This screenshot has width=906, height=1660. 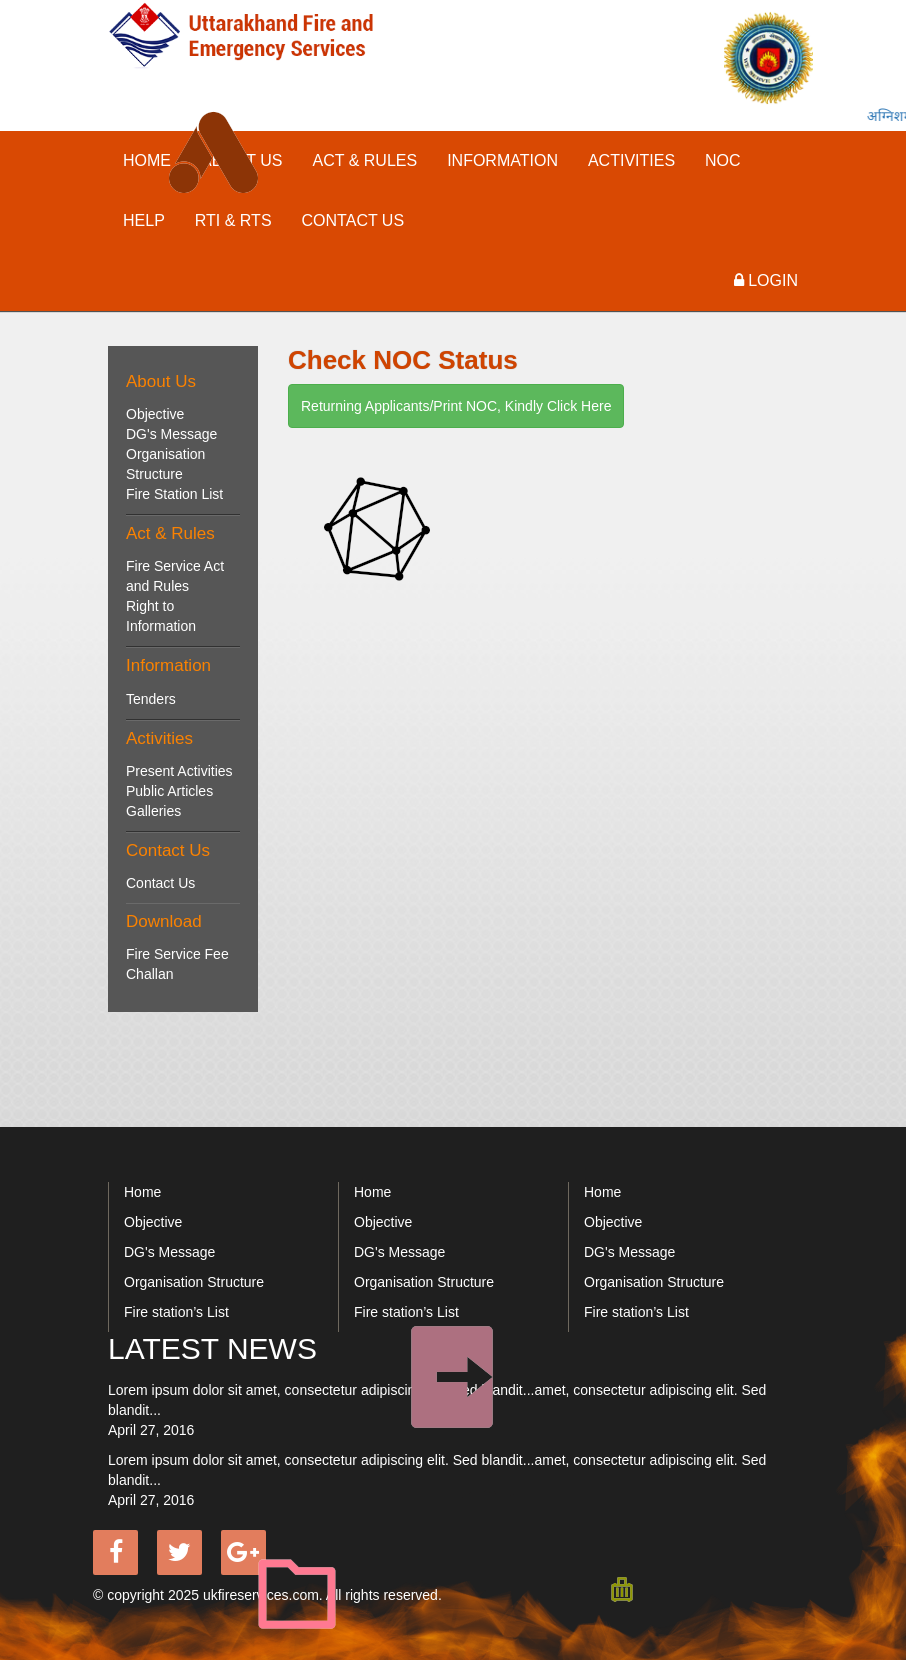 What do you see at coordinates (622, 1590) in the screenshot?
I see `access travel or trip planning features` at bounding box center [622, 1590].